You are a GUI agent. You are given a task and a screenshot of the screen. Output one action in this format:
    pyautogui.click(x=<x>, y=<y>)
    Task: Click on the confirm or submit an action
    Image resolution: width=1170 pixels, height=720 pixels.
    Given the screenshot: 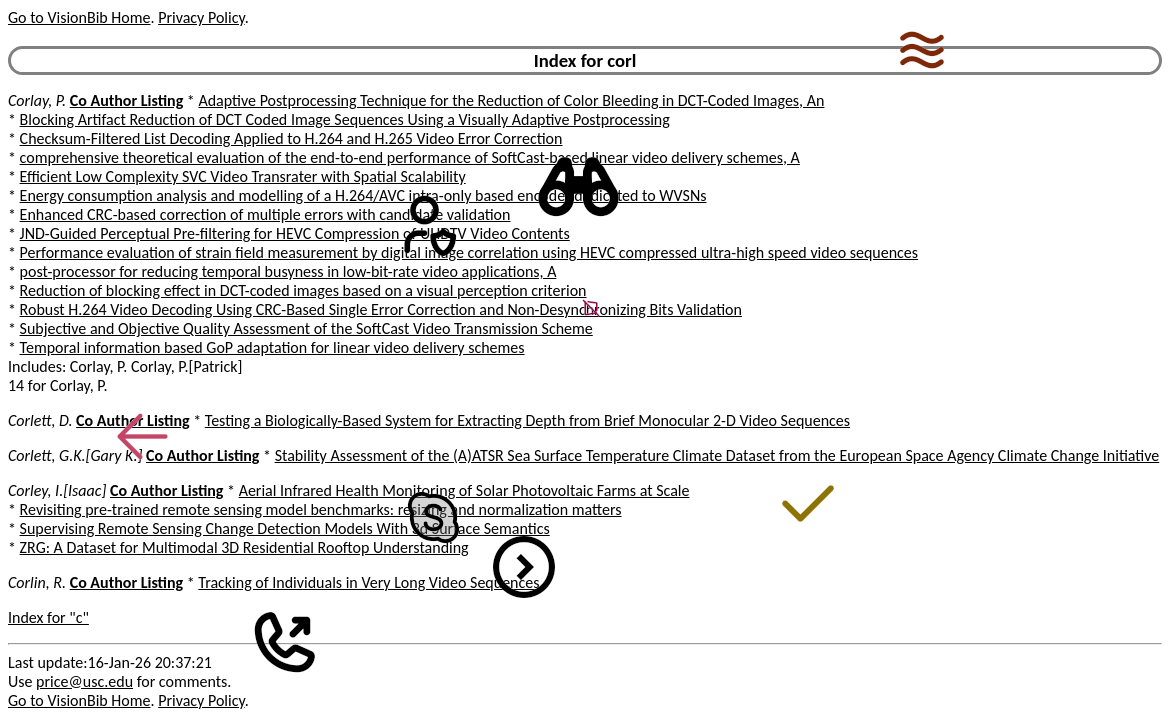 What is the action you would take?
    pyautogui.click(x=806, y=503)
    